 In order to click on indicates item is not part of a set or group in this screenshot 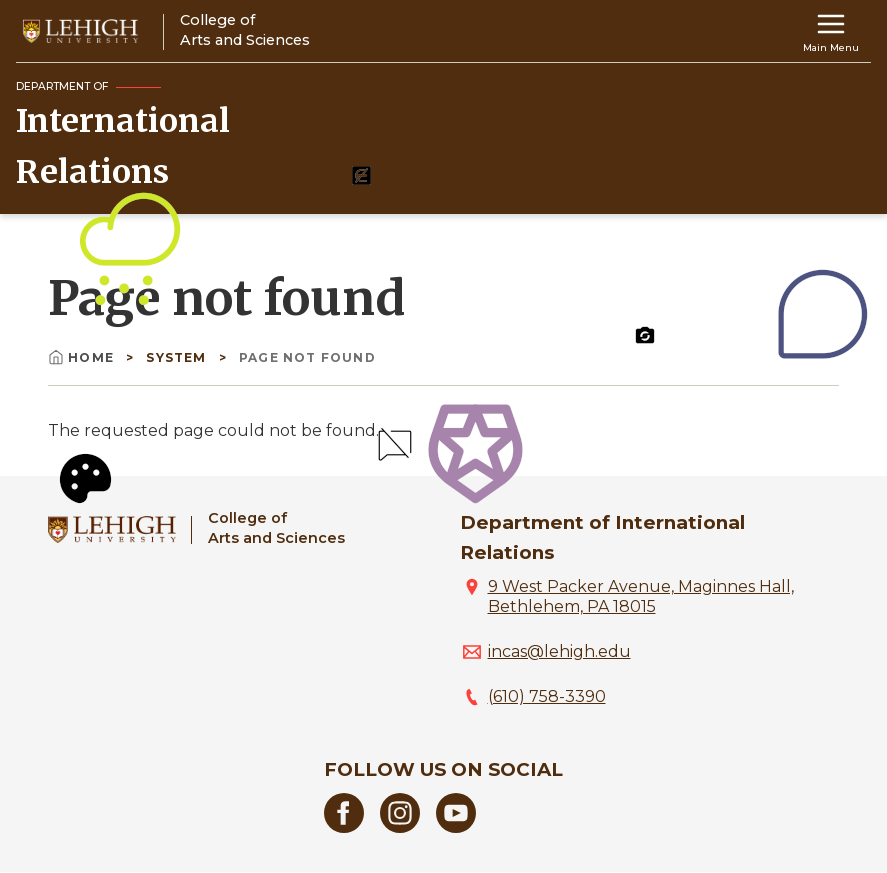, I will do `click(361, 175)`.